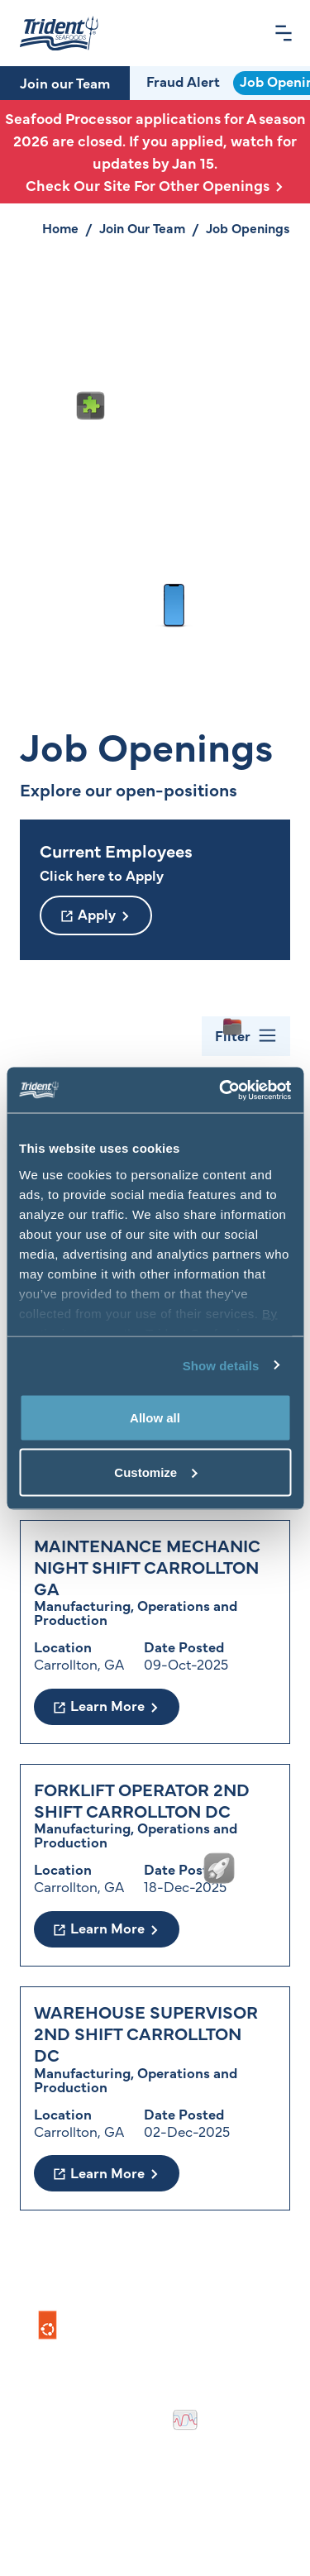 The height and width of the screenshot is (2576, 310). I want to click on indicates a connected iPhone device, so click(174, 605).